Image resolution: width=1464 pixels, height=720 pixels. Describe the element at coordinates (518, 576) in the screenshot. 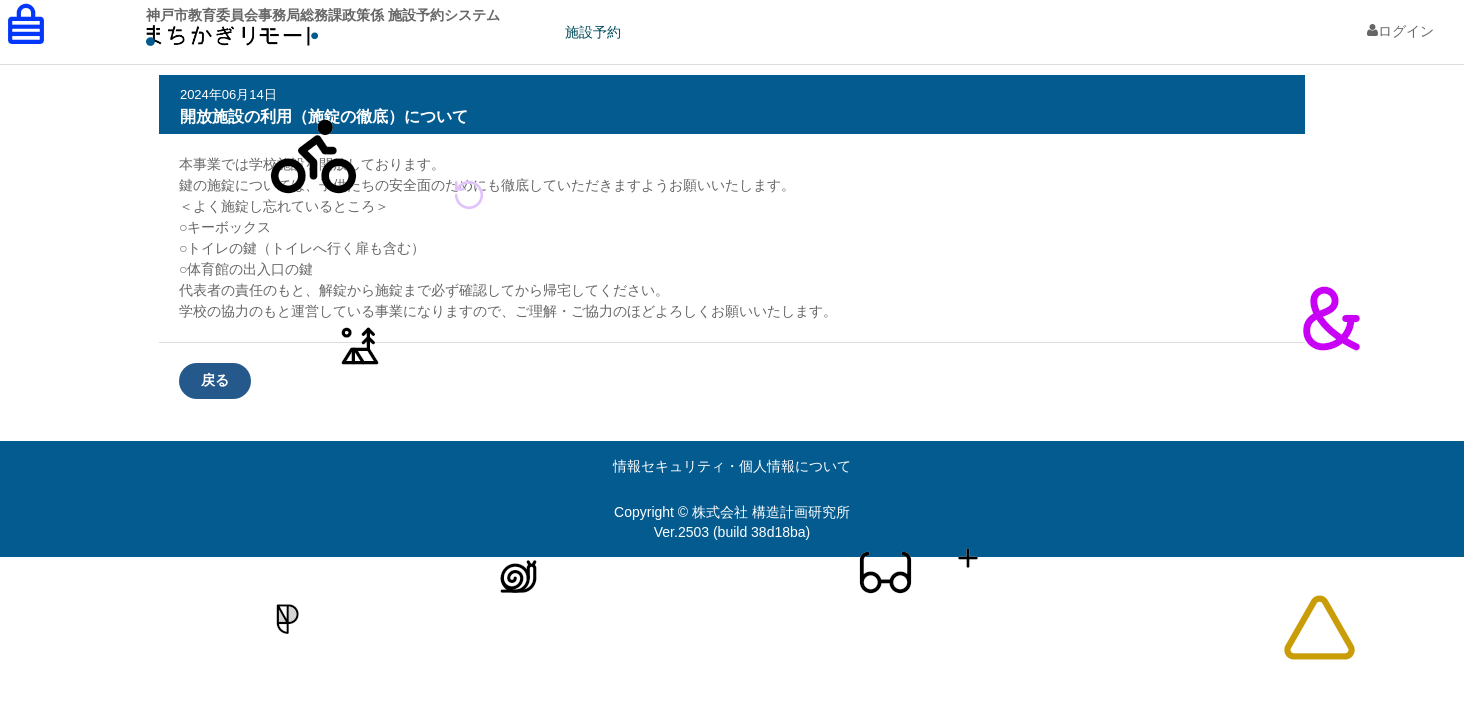

I see `indicates slow loading or processing speed` at that location.